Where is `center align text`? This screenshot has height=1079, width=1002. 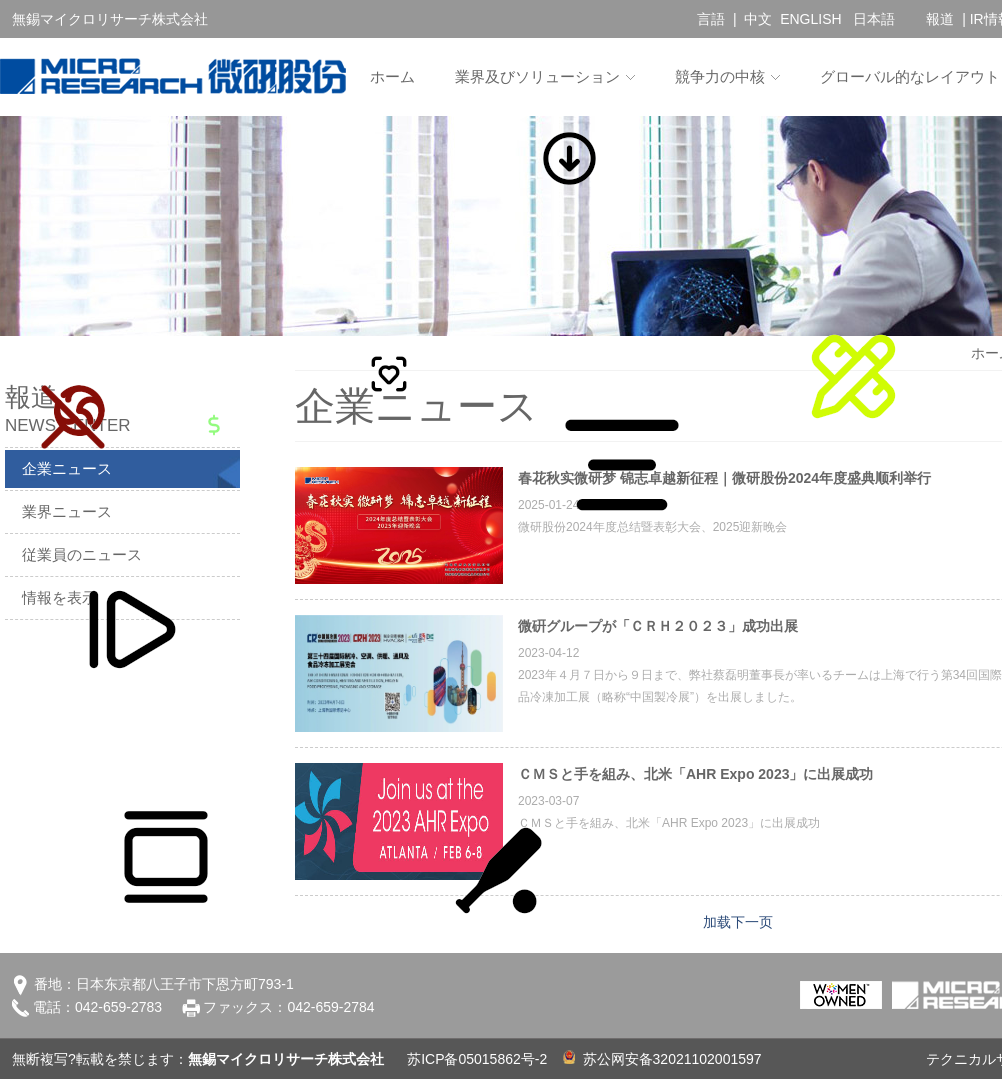 center align text is located at coordinates (622, 465).